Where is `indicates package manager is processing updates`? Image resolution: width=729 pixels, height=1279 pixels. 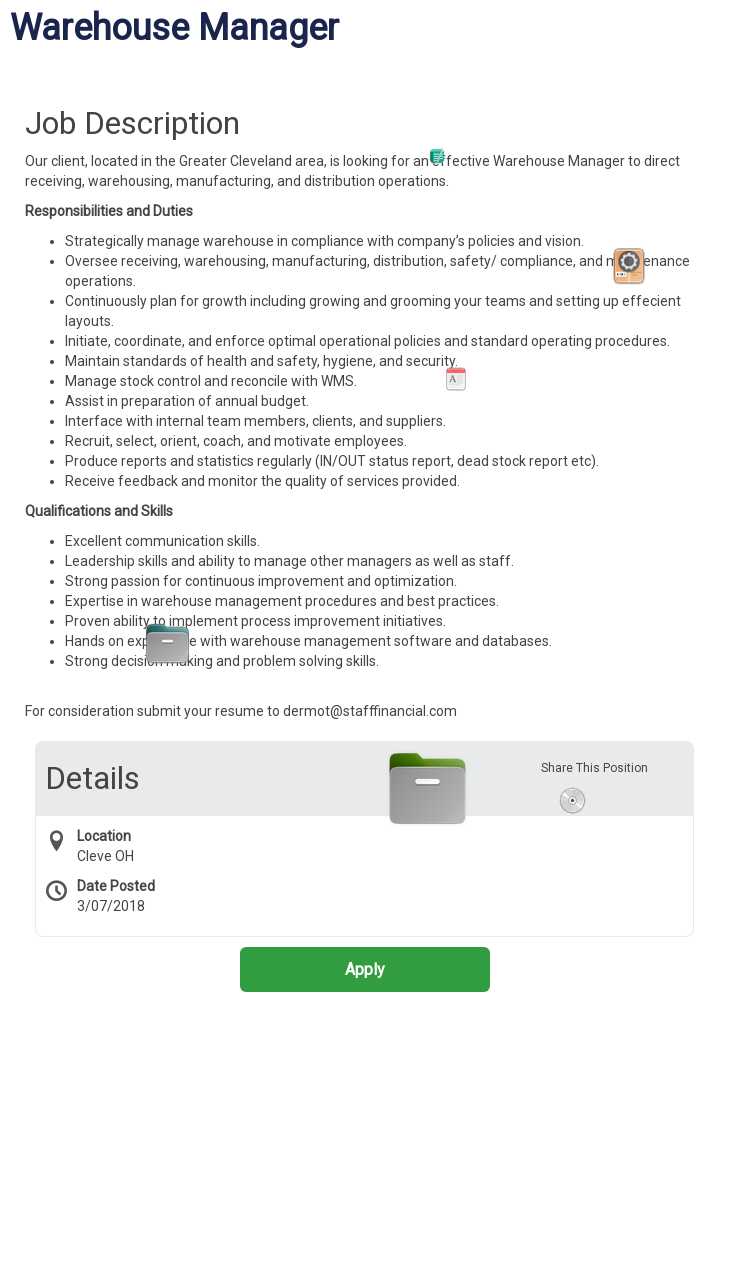
indicates package manager is processing updates is located at coordinates (629, 266).